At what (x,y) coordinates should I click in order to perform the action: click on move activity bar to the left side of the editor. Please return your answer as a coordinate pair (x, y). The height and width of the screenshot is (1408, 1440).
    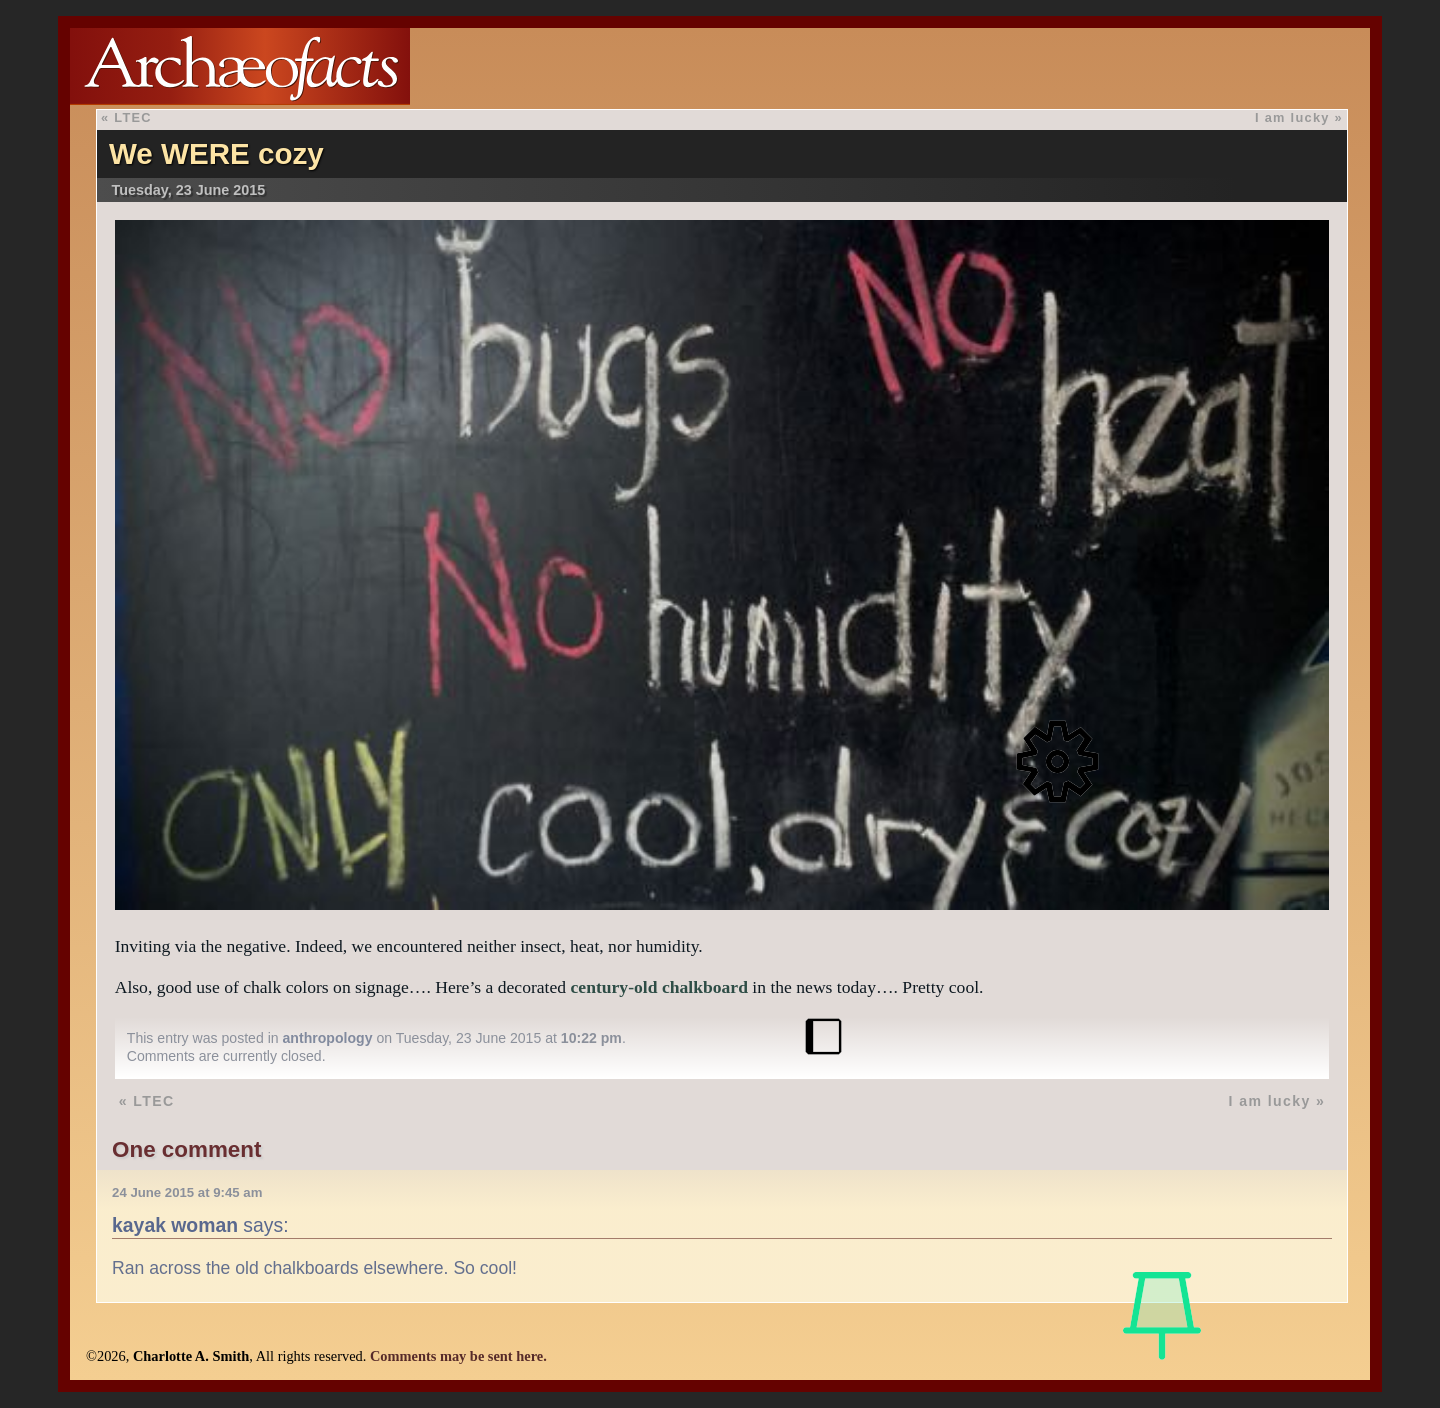
    Looking at the image, I should click on (823, 1036).